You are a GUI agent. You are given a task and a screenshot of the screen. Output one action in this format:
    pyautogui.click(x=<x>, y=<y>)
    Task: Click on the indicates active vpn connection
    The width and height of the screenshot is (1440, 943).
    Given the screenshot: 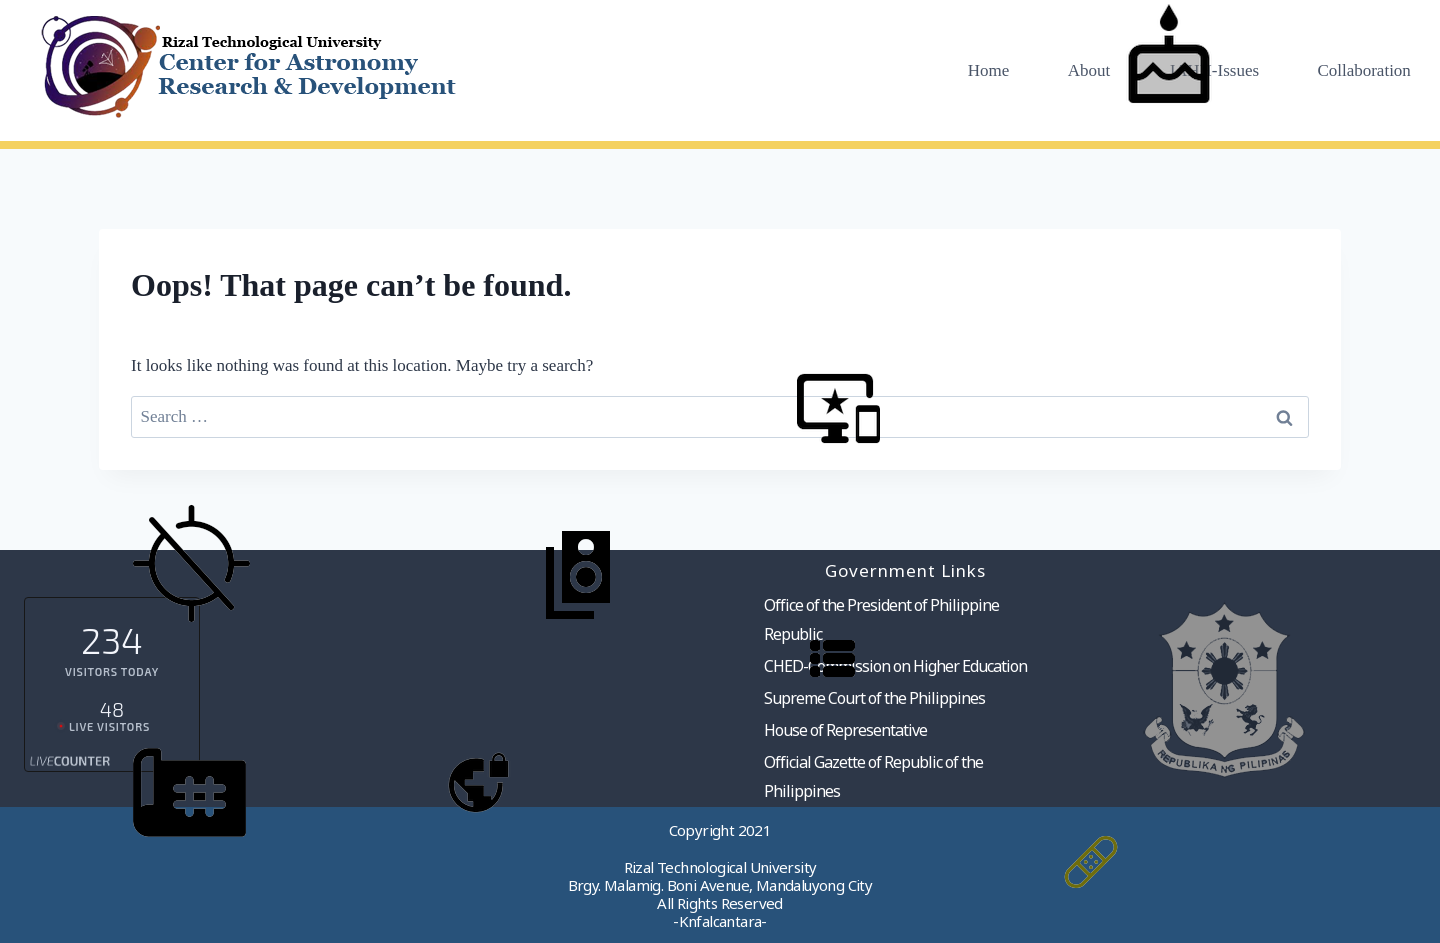 What is the action you would take?
    pyautogui.click(x=478, y=782)
    